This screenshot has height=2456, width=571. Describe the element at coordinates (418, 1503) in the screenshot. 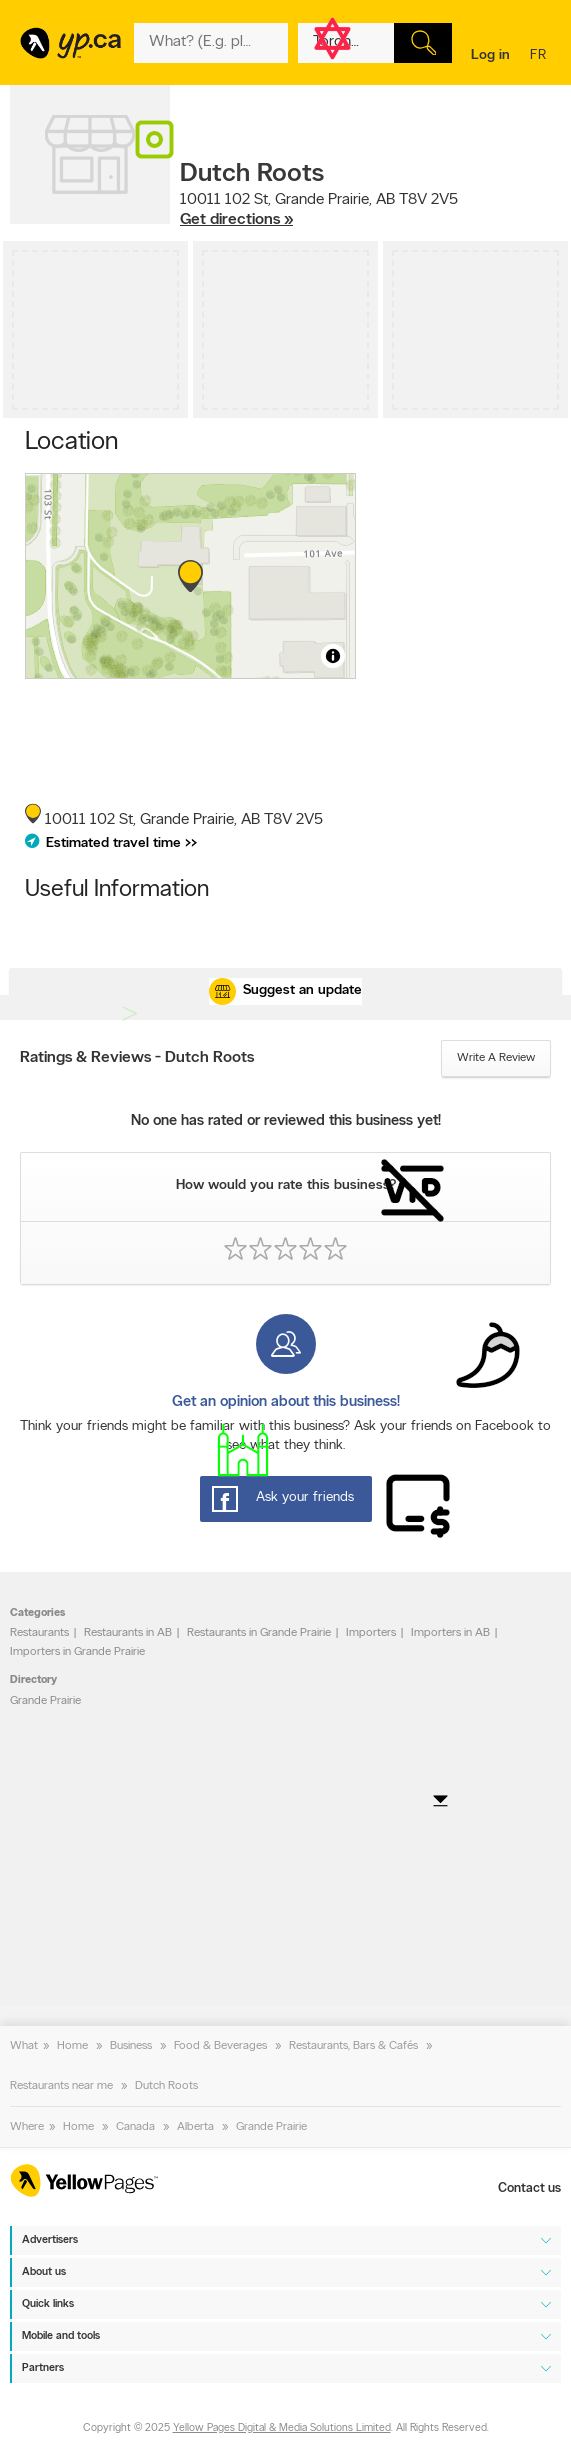

I see `access tablet payment or billing settings` at that location.